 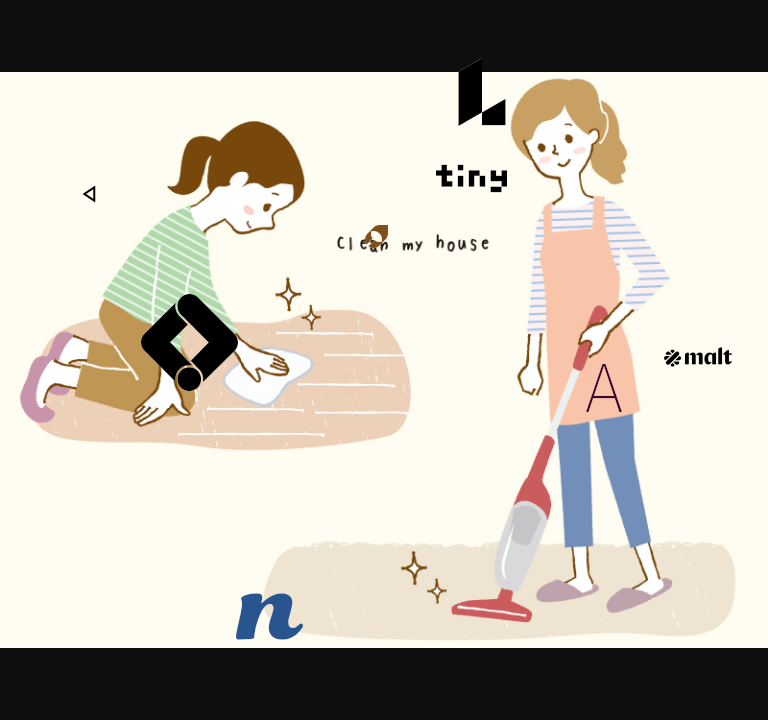 I want to click on visit malt freelancer platform, so click(x=698, y=357).